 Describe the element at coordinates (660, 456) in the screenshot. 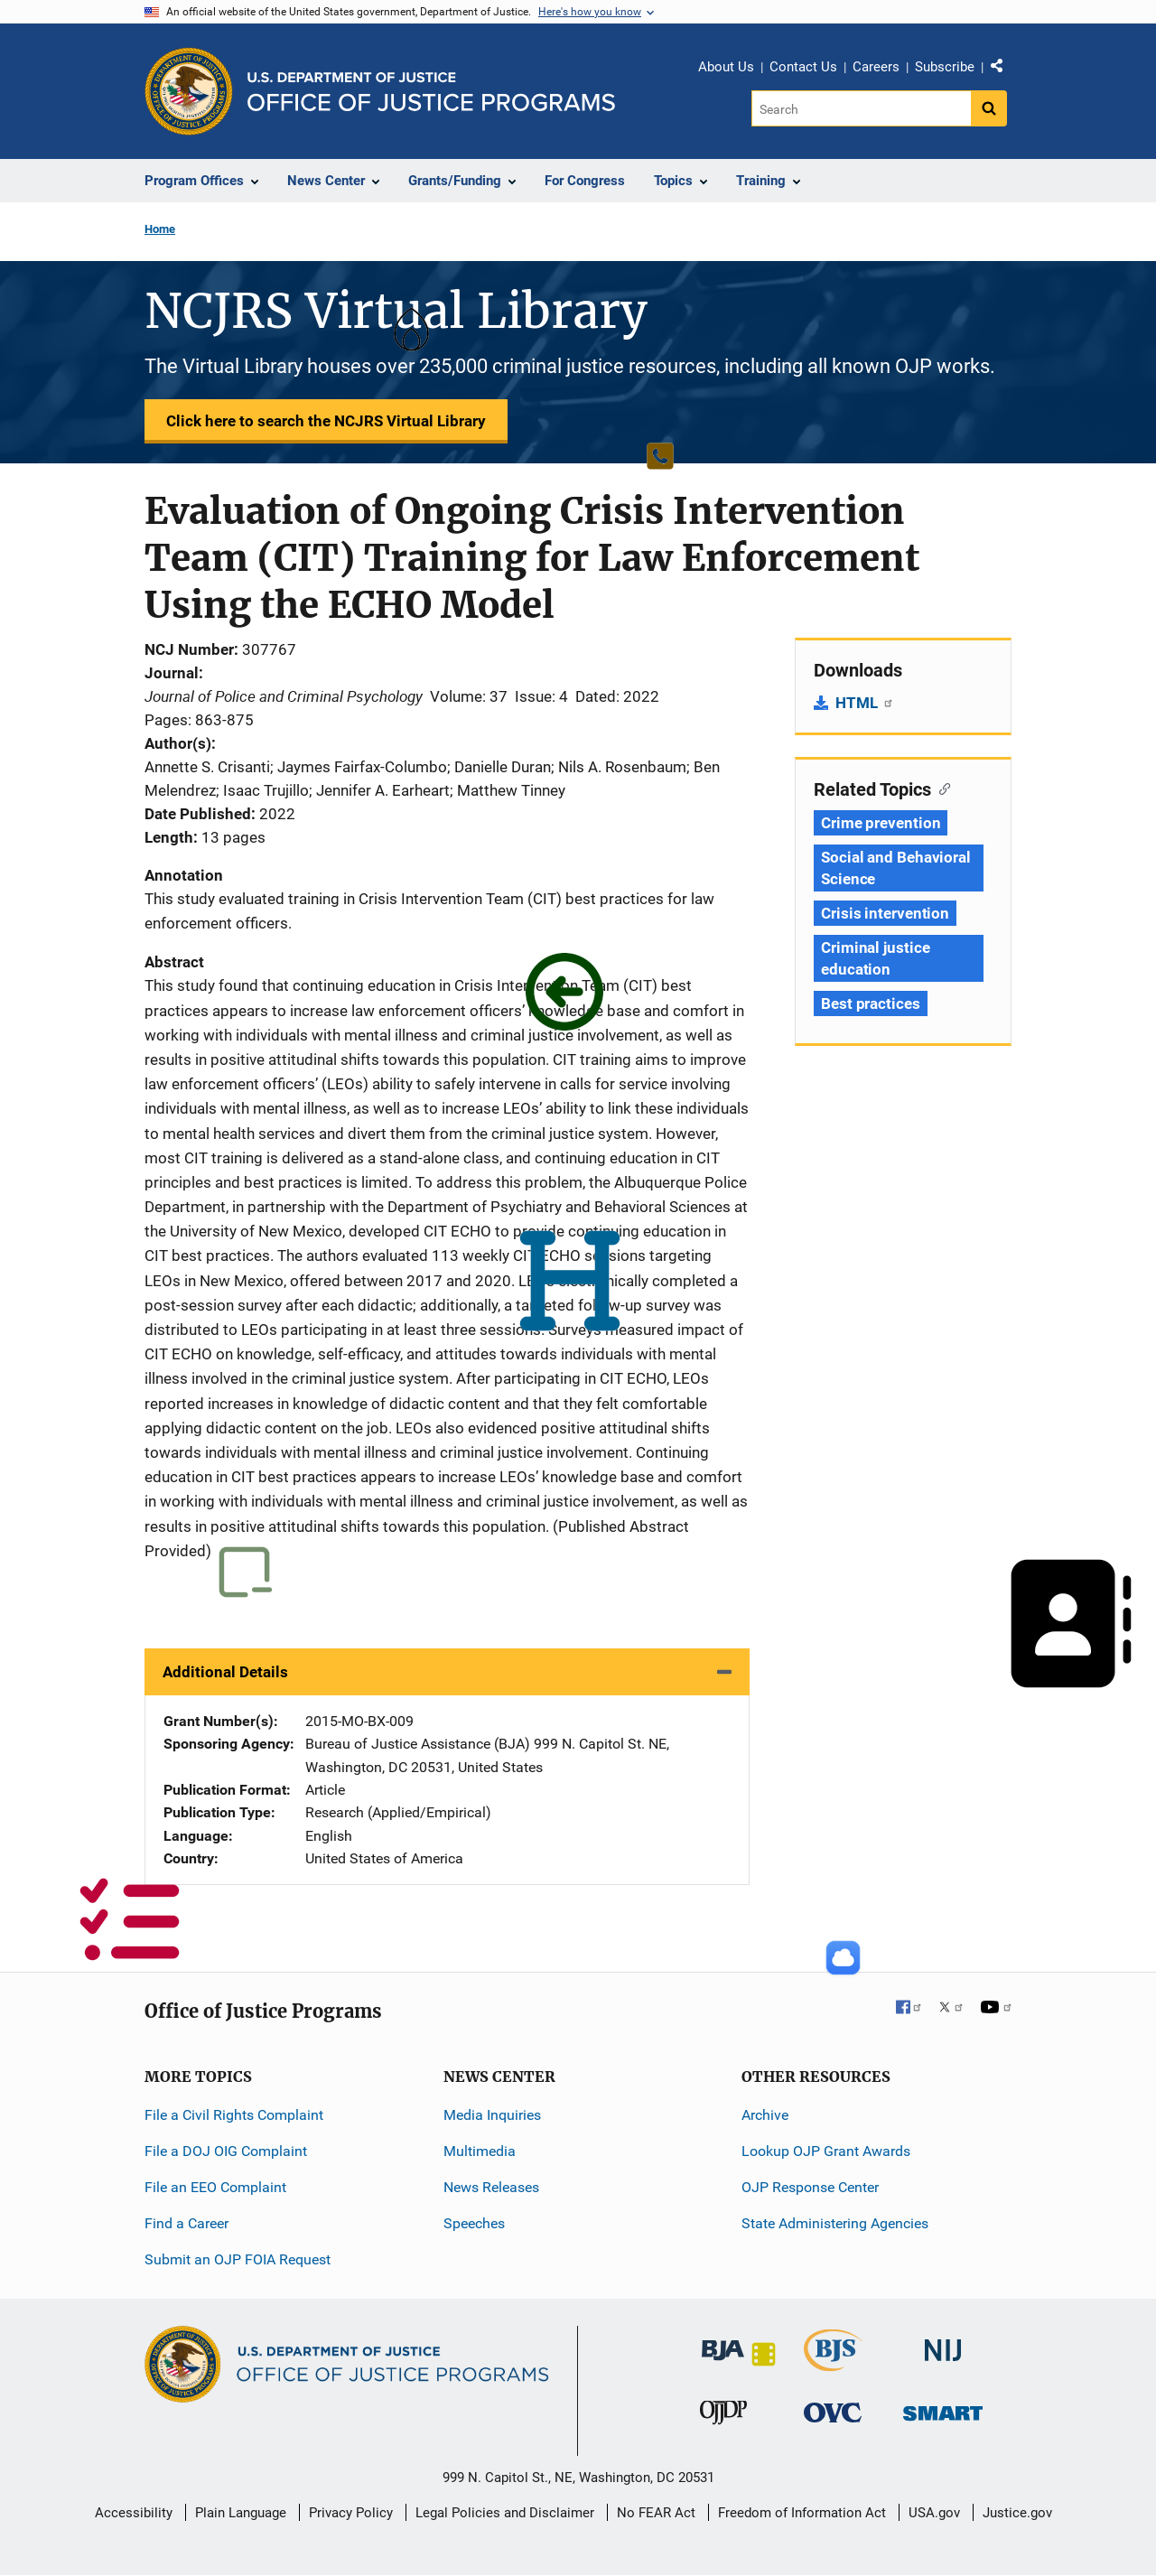

I see `tap to make a phone call` at that location.